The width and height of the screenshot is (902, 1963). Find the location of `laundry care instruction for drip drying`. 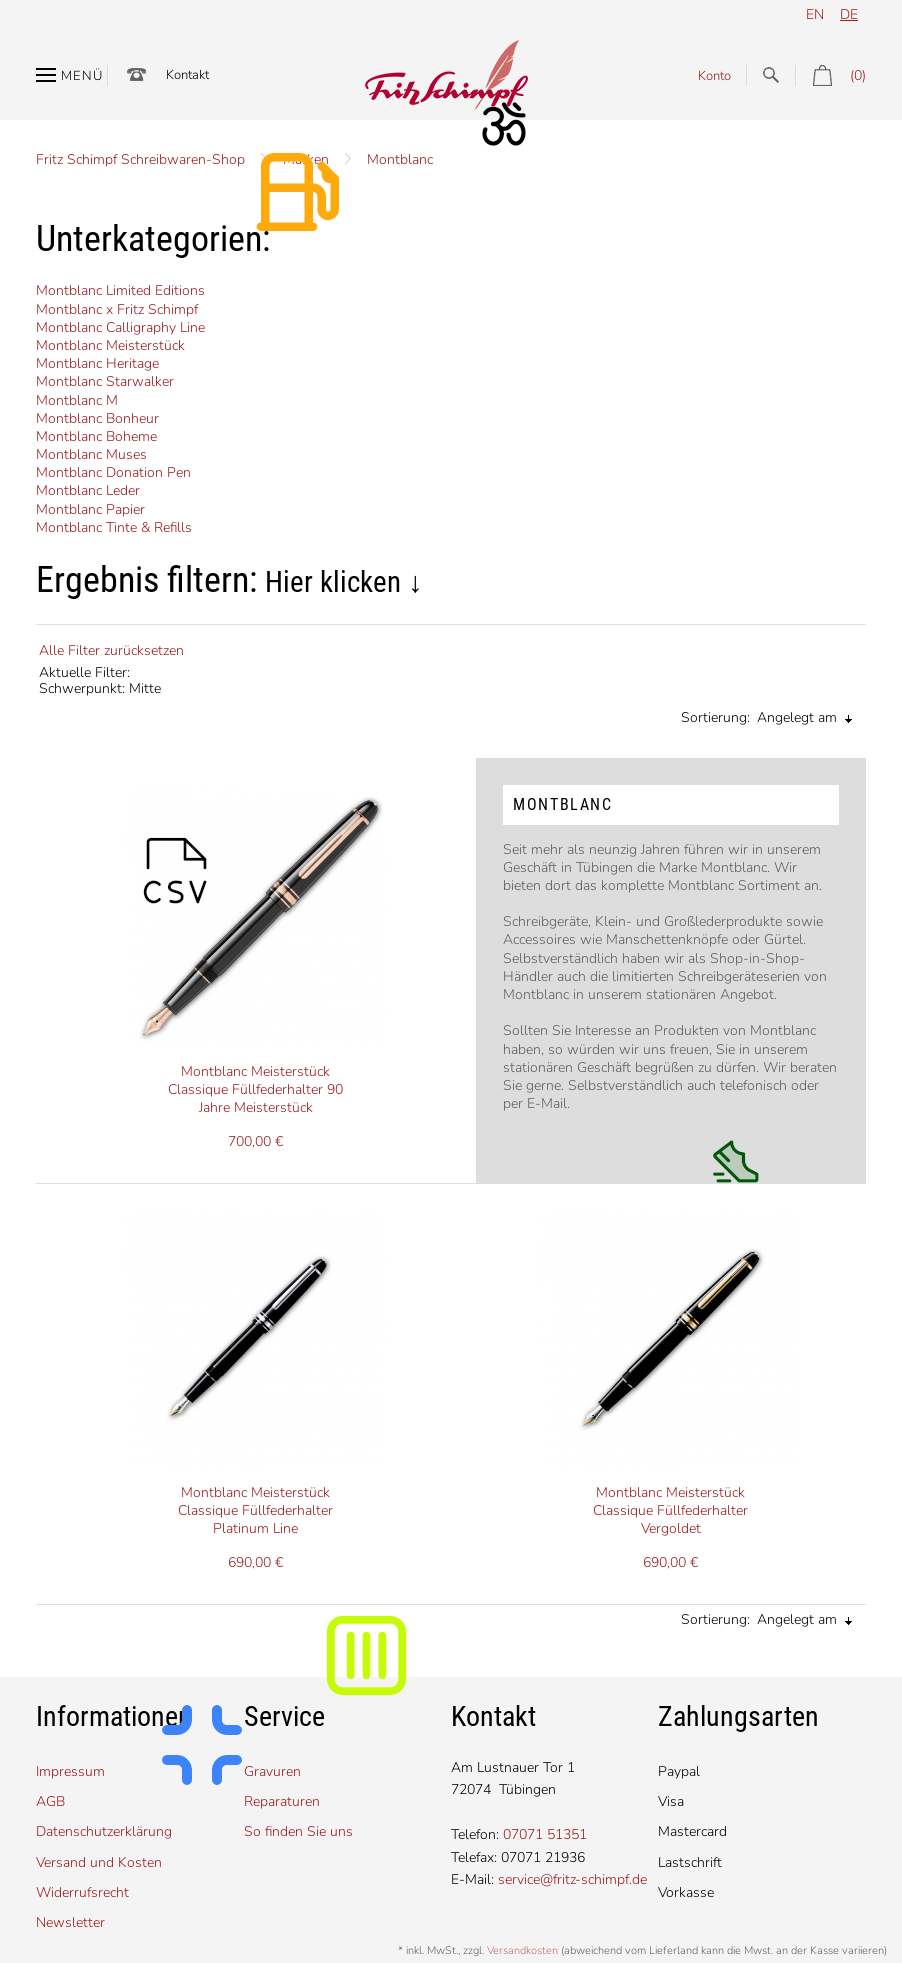

laundry care instruction for drip drying is located at coordinates (366, 1655).